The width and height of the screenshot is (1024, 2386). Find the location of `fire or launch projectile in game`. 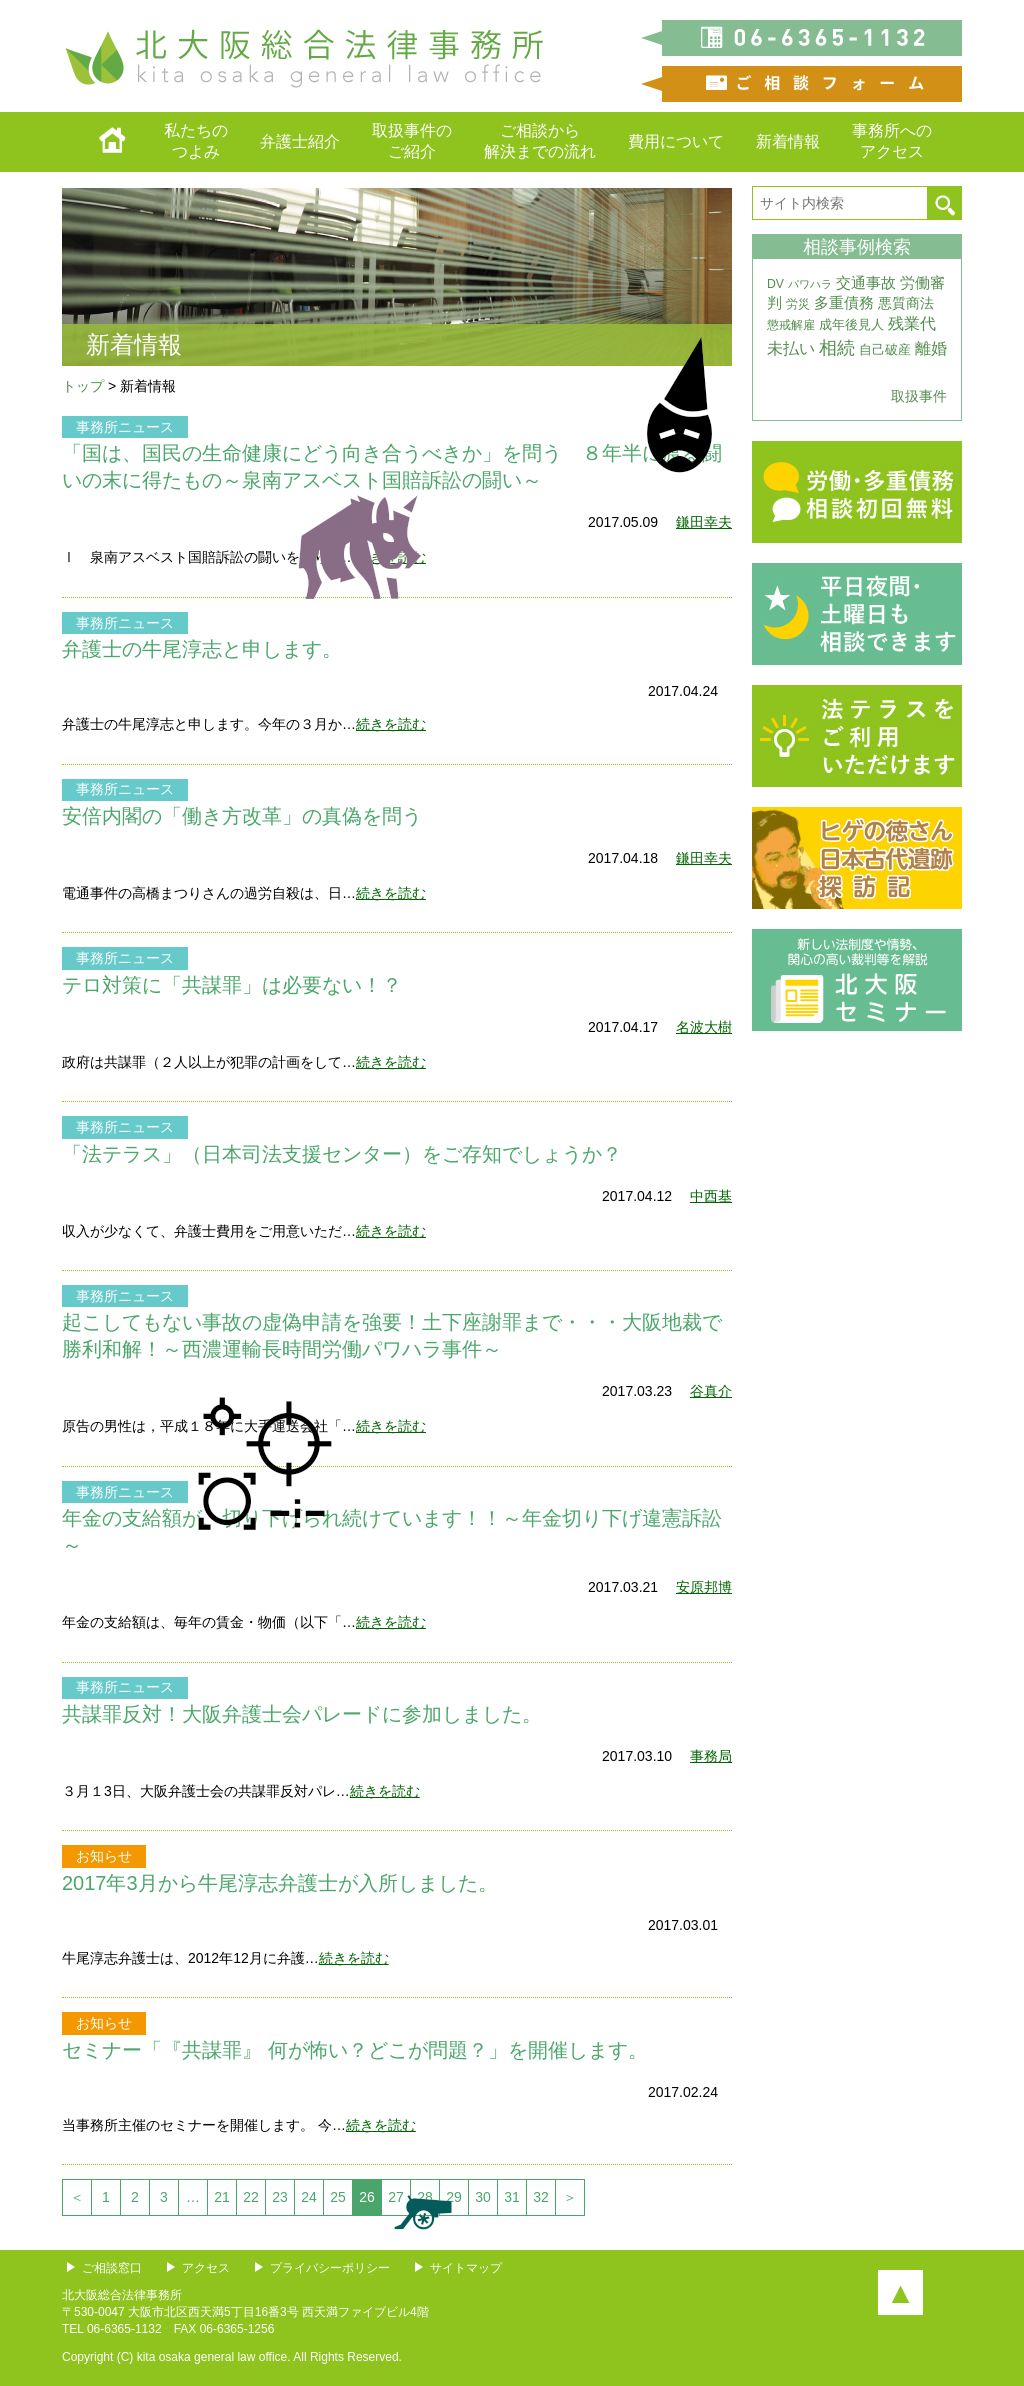

fire or launch projectile in game is located at coordinates (423, 2212).